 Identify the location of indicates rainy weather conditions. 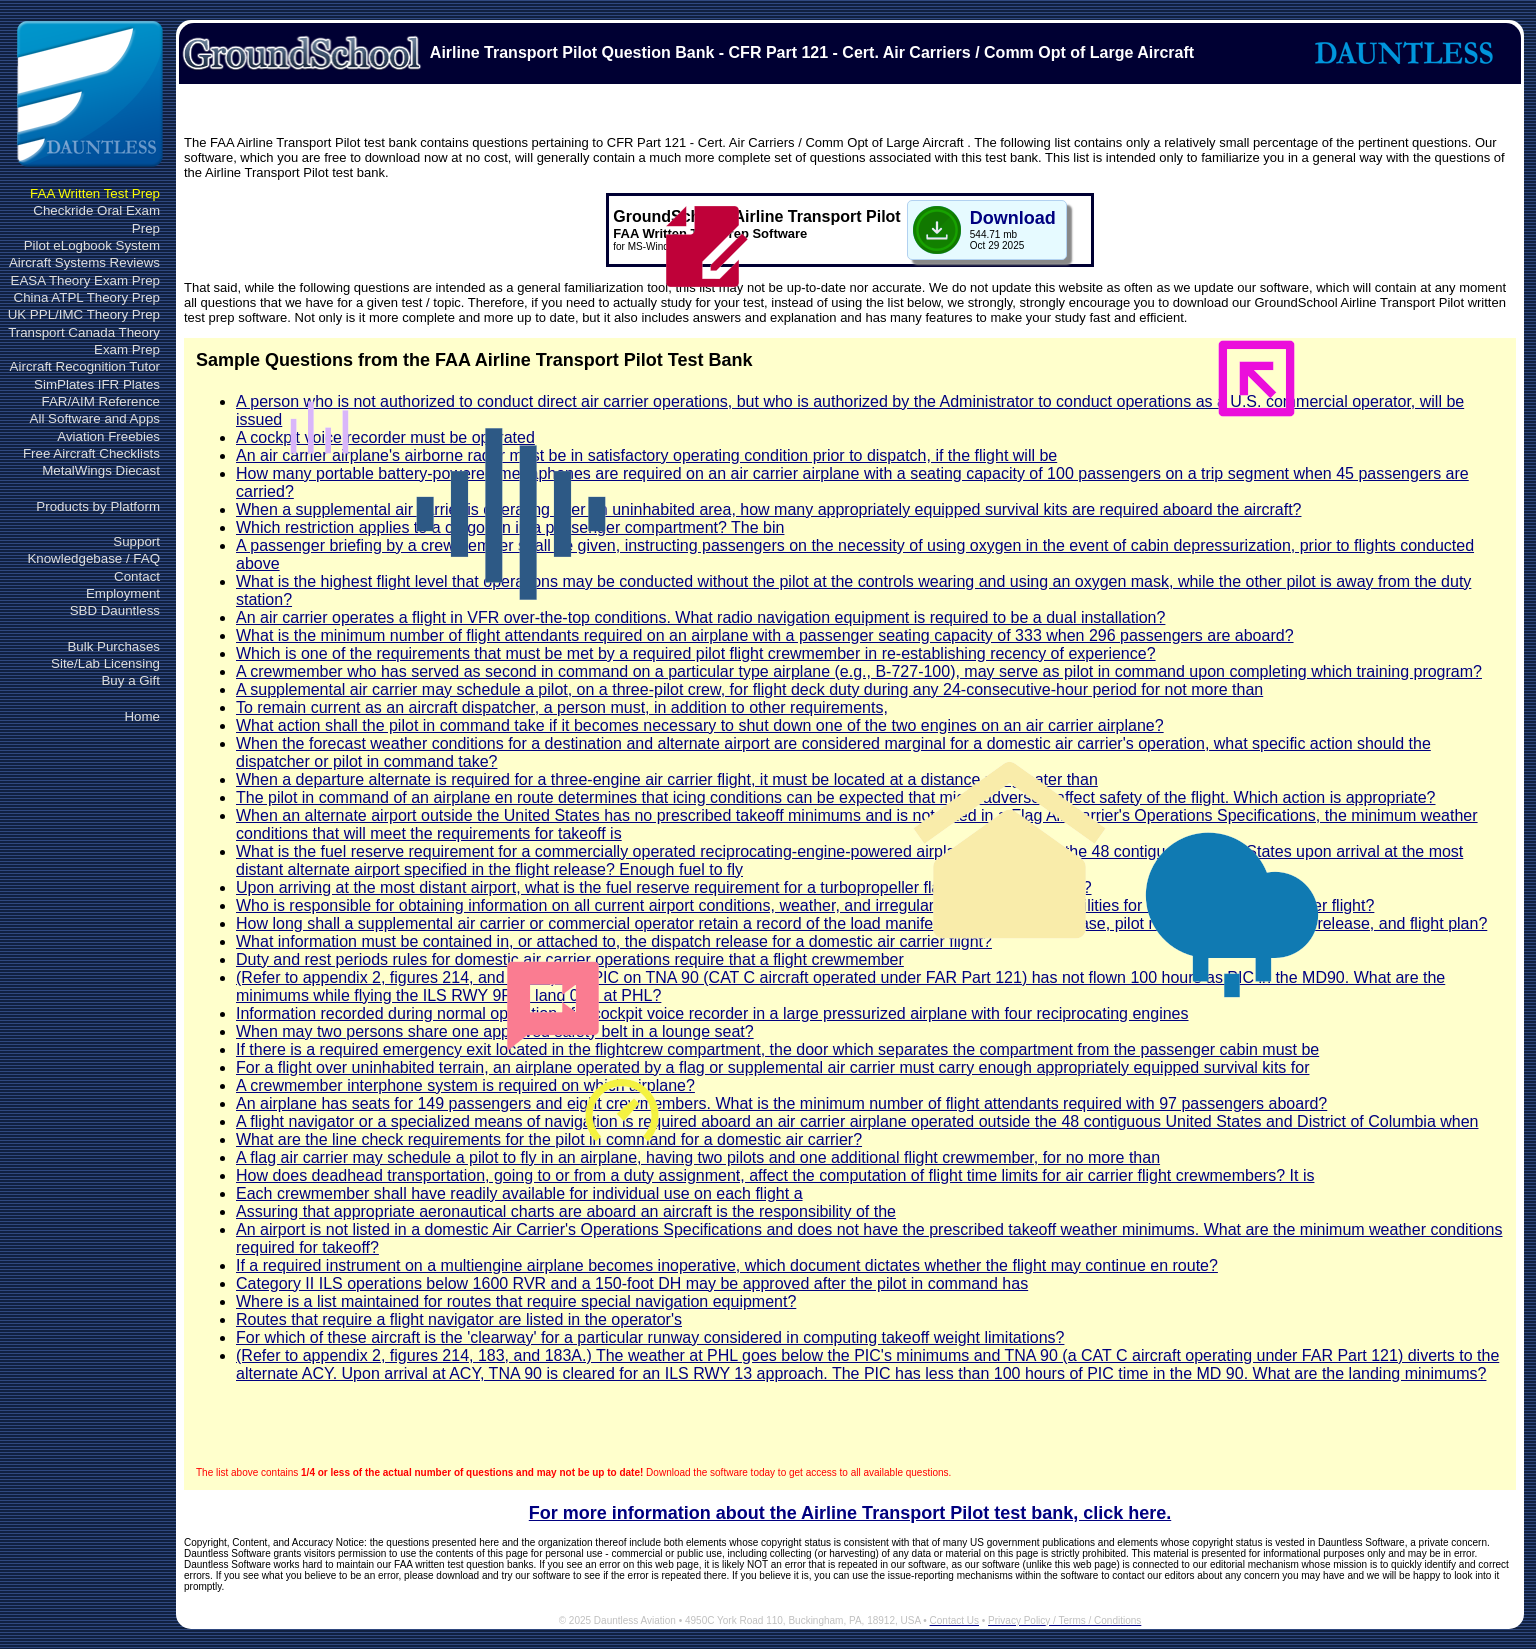
(1232, 911).